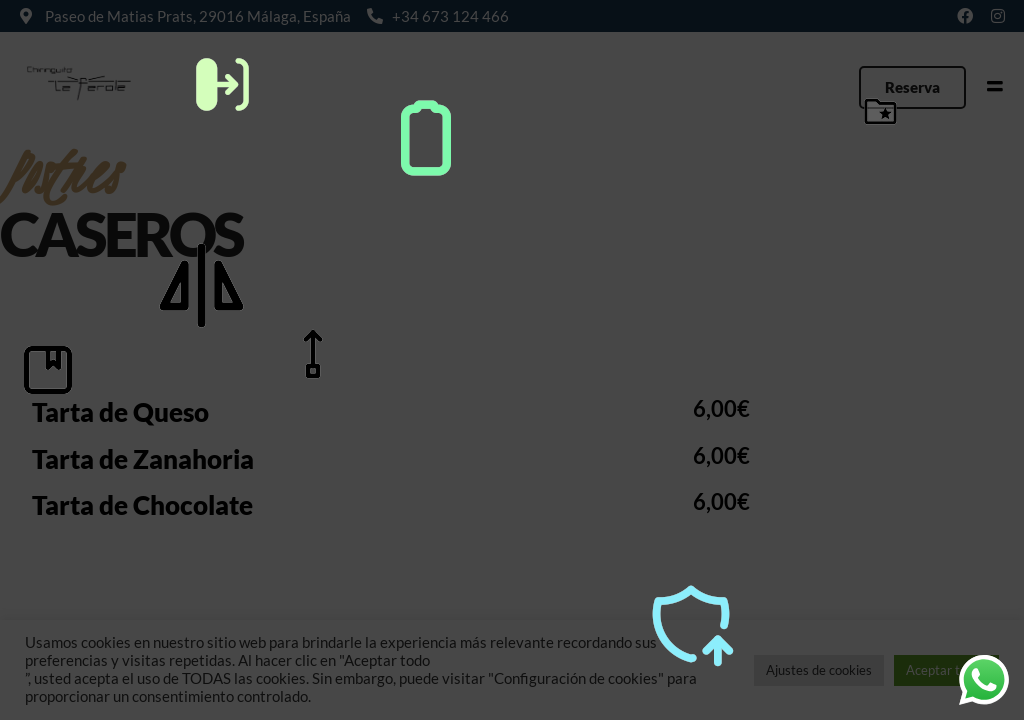 The width and height of the screenshot is (1024, 720). I want to click on access starred or favorite folders, so click(880, 111).